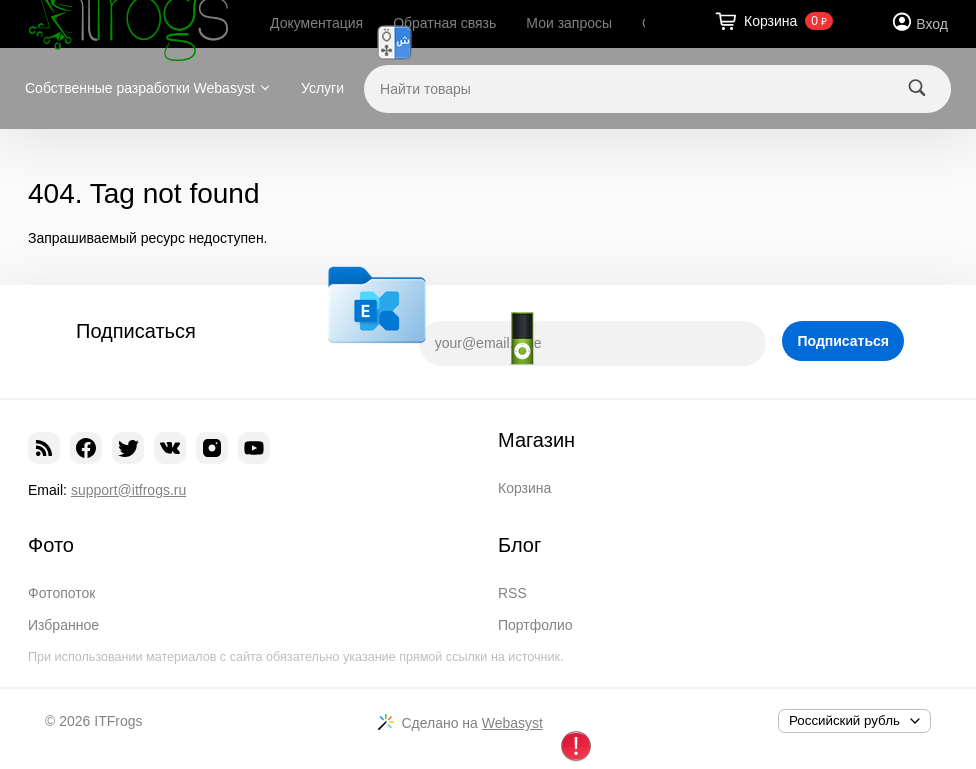 Image resolution: width=976 pixels, height=769 pixels. I want to click on open the character map application, so click(394, 42).